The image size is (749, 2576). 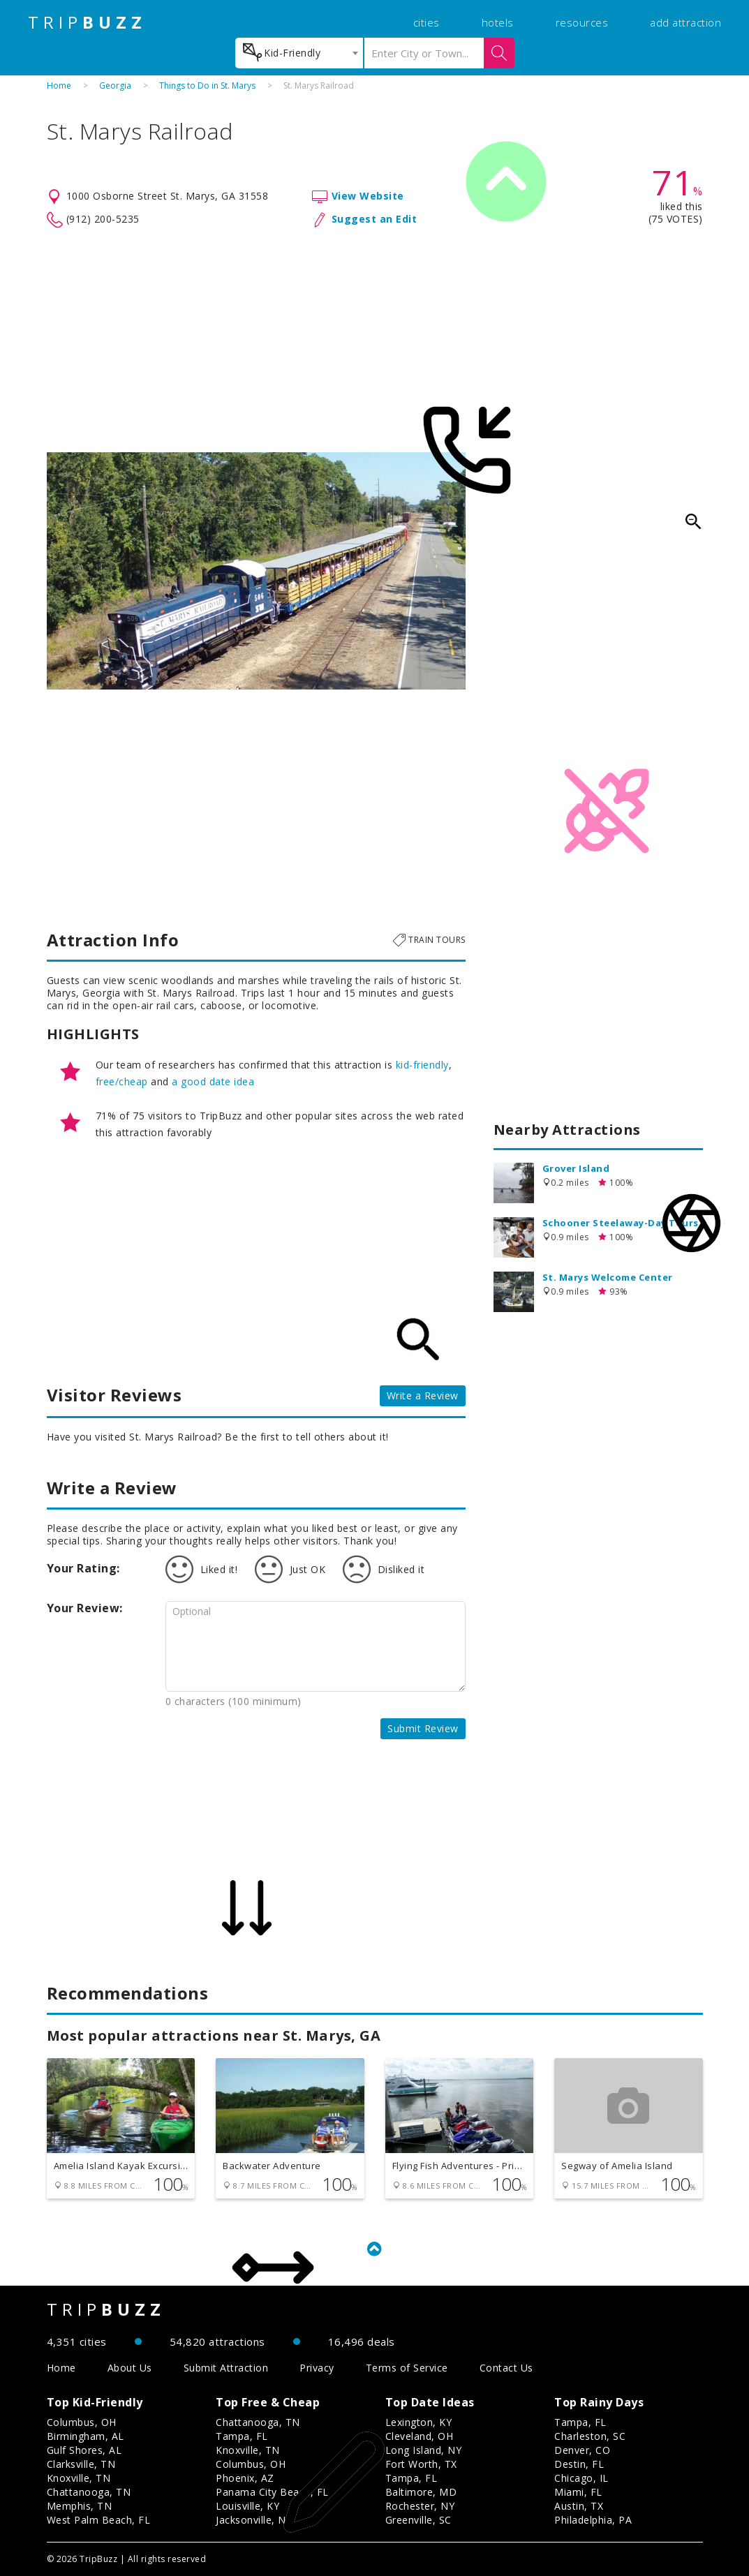 I want to click on zoom out to see more of the view, so click(x=693, y=521).